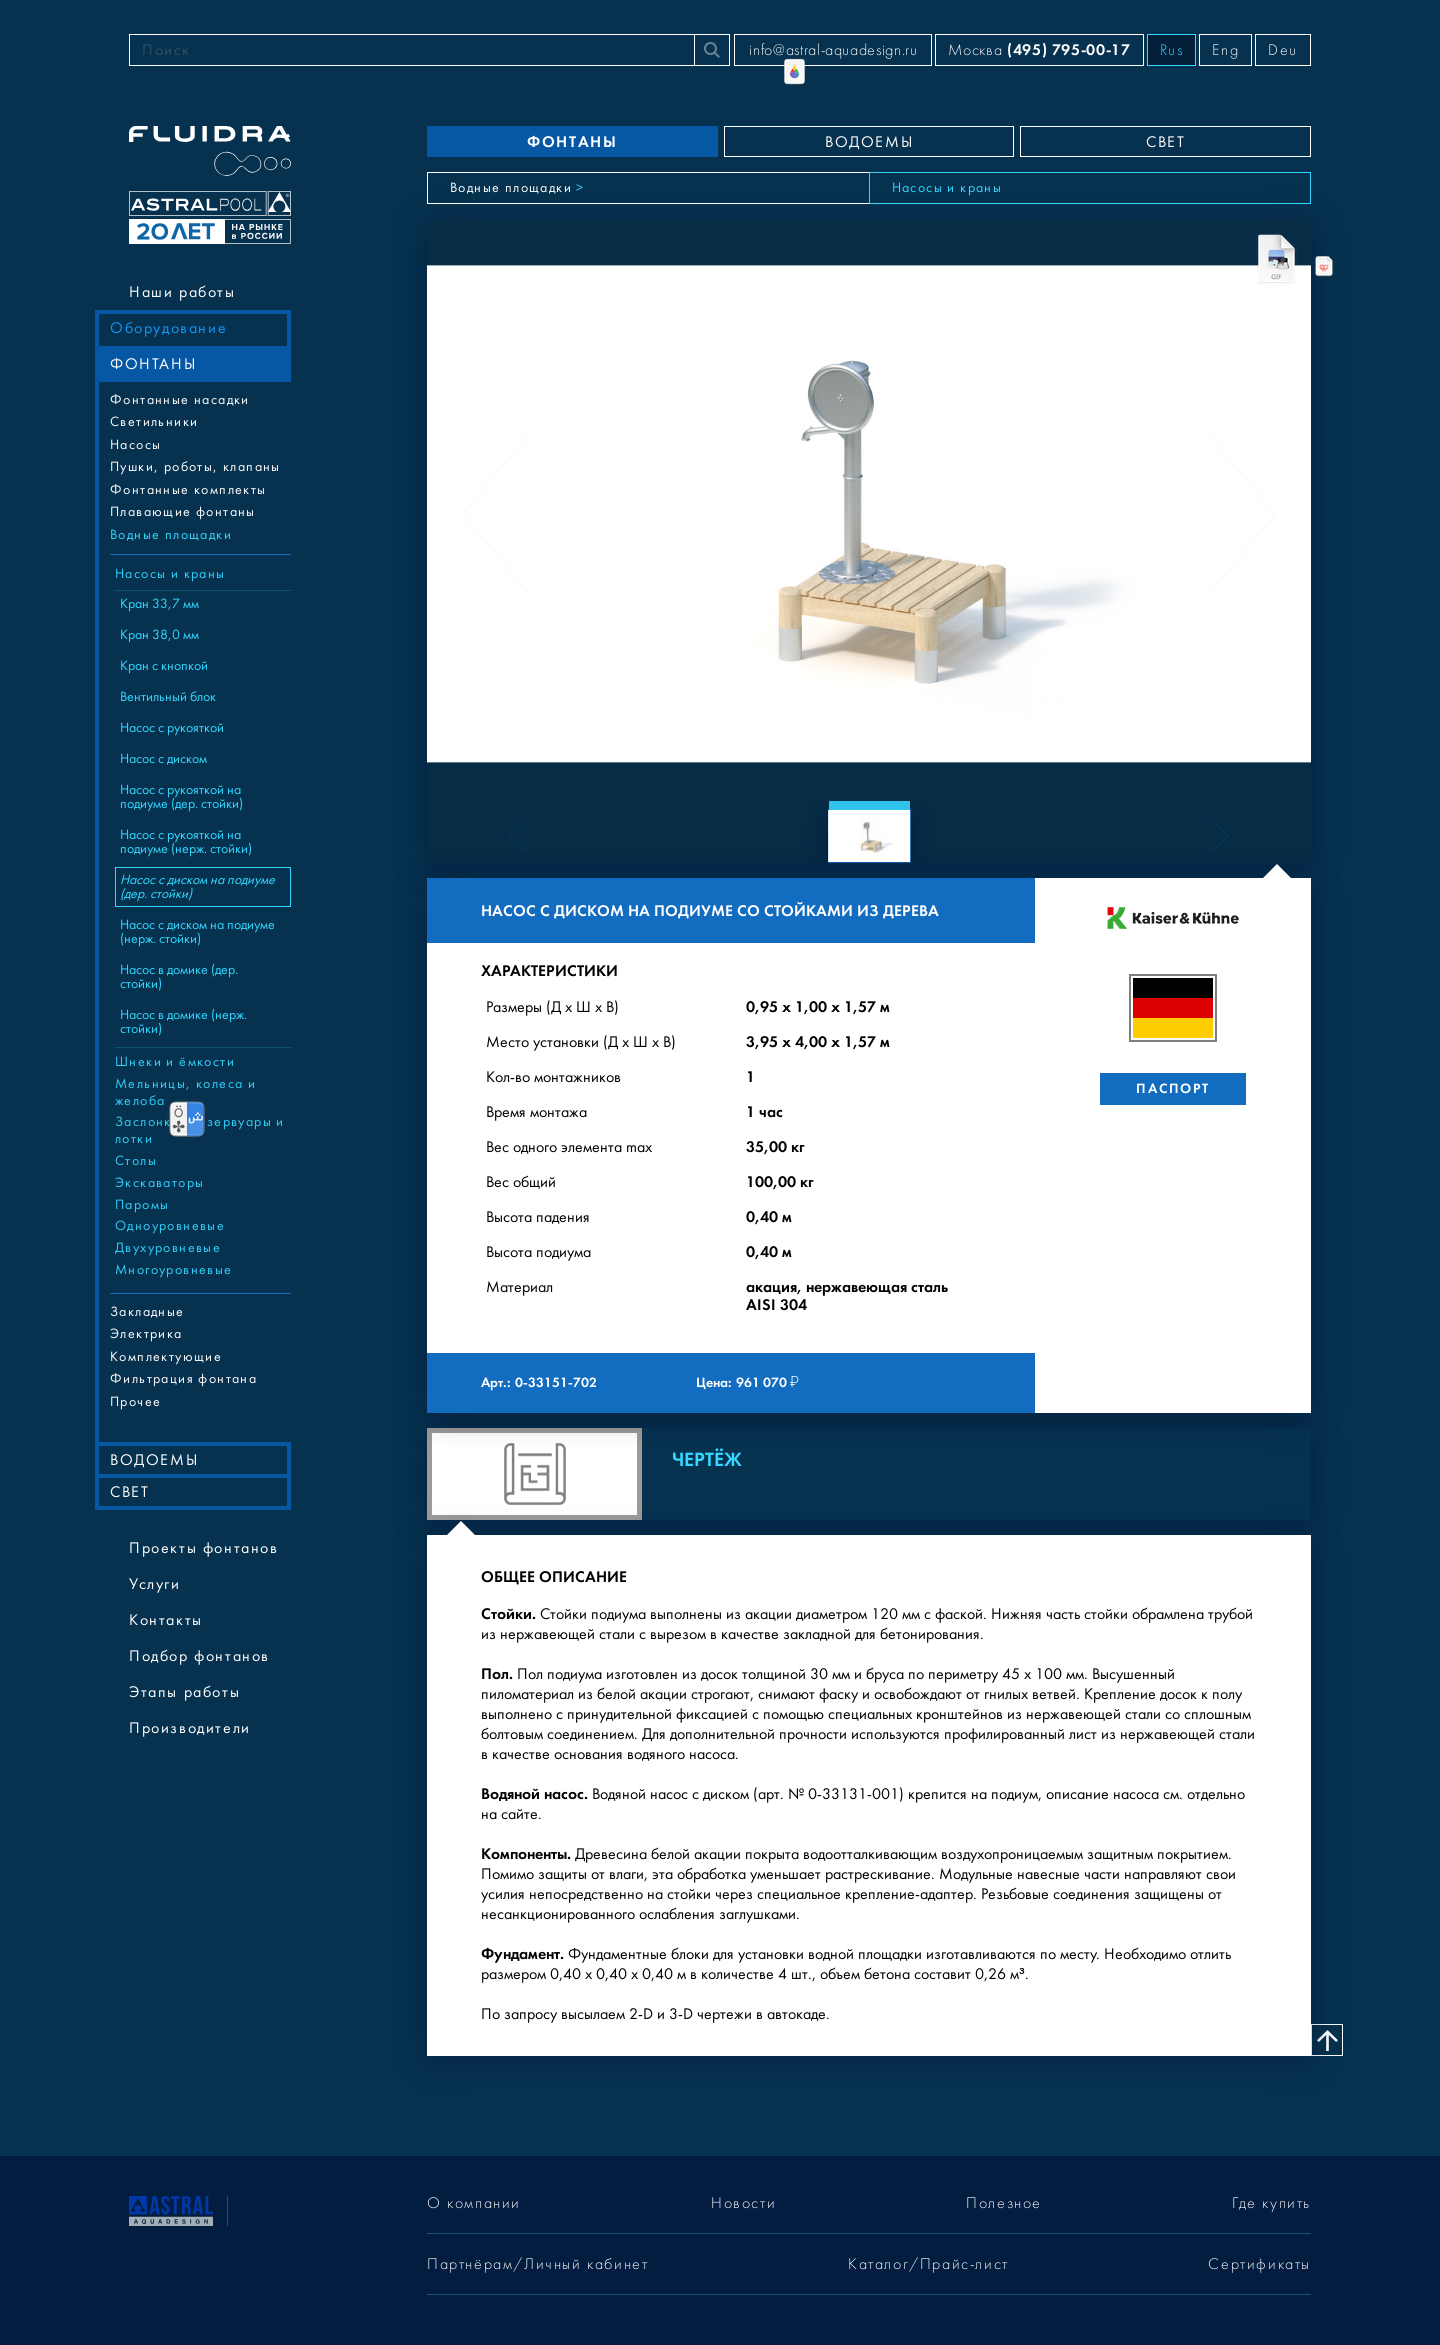 The image size is (1440, 2345). What do you see at coordinates (187, 1119) in the screenshot?
I see `open character map application` at bounding box center [187, 1119].